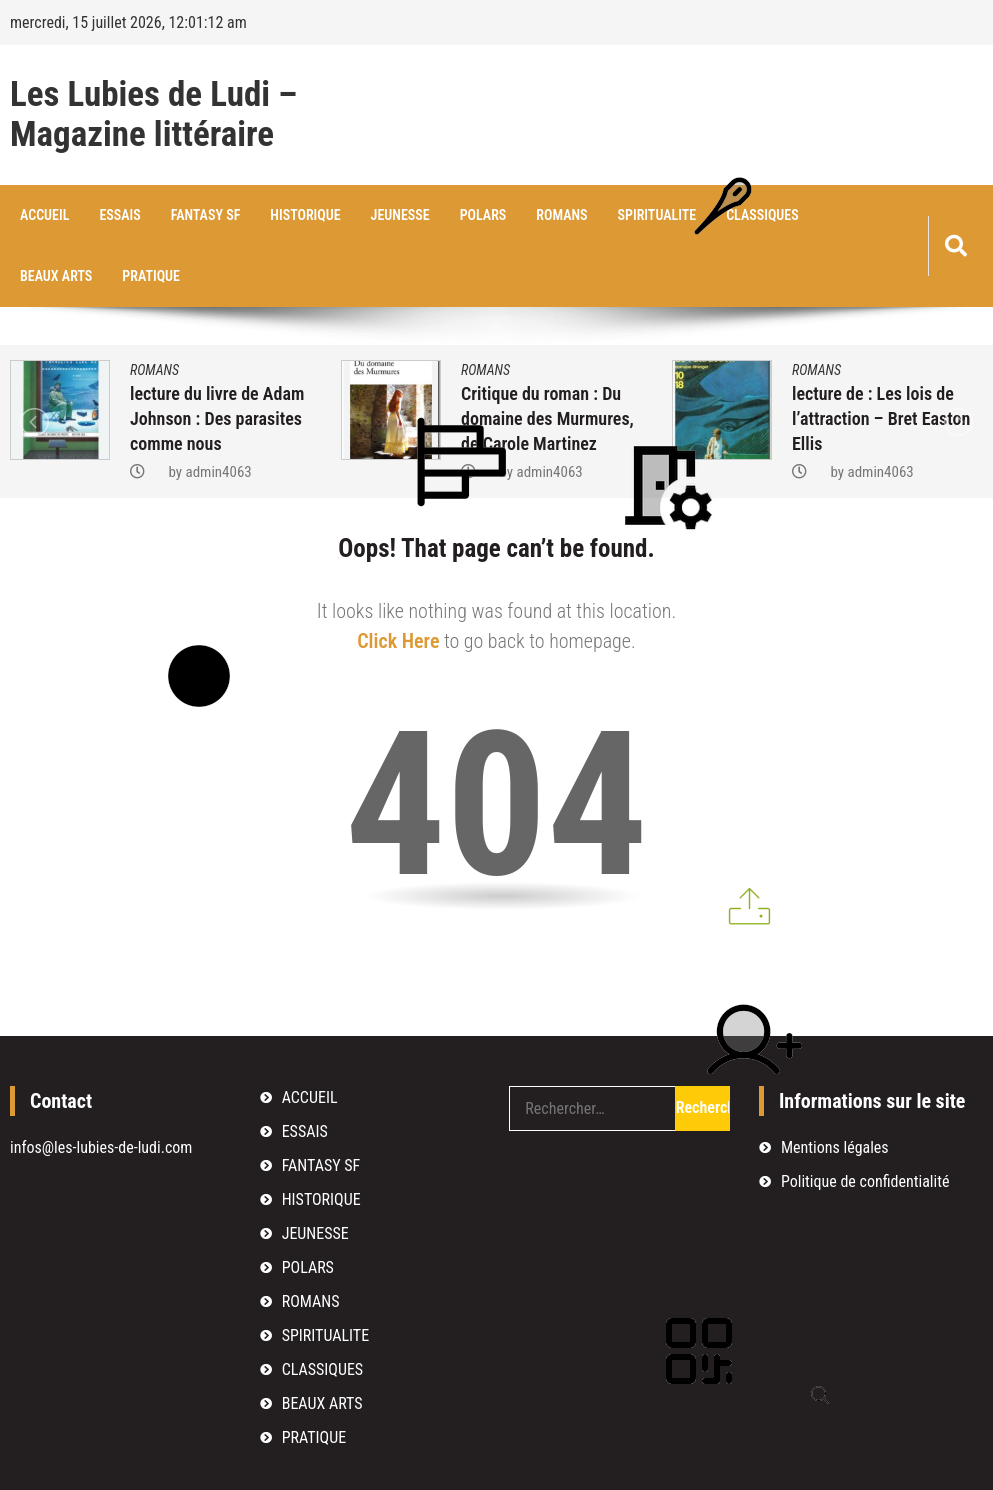  What do you see at coordinates (751, 1042) in the screenshot?
I see `add a new contact or friend` at bounding box center [751, 1042].